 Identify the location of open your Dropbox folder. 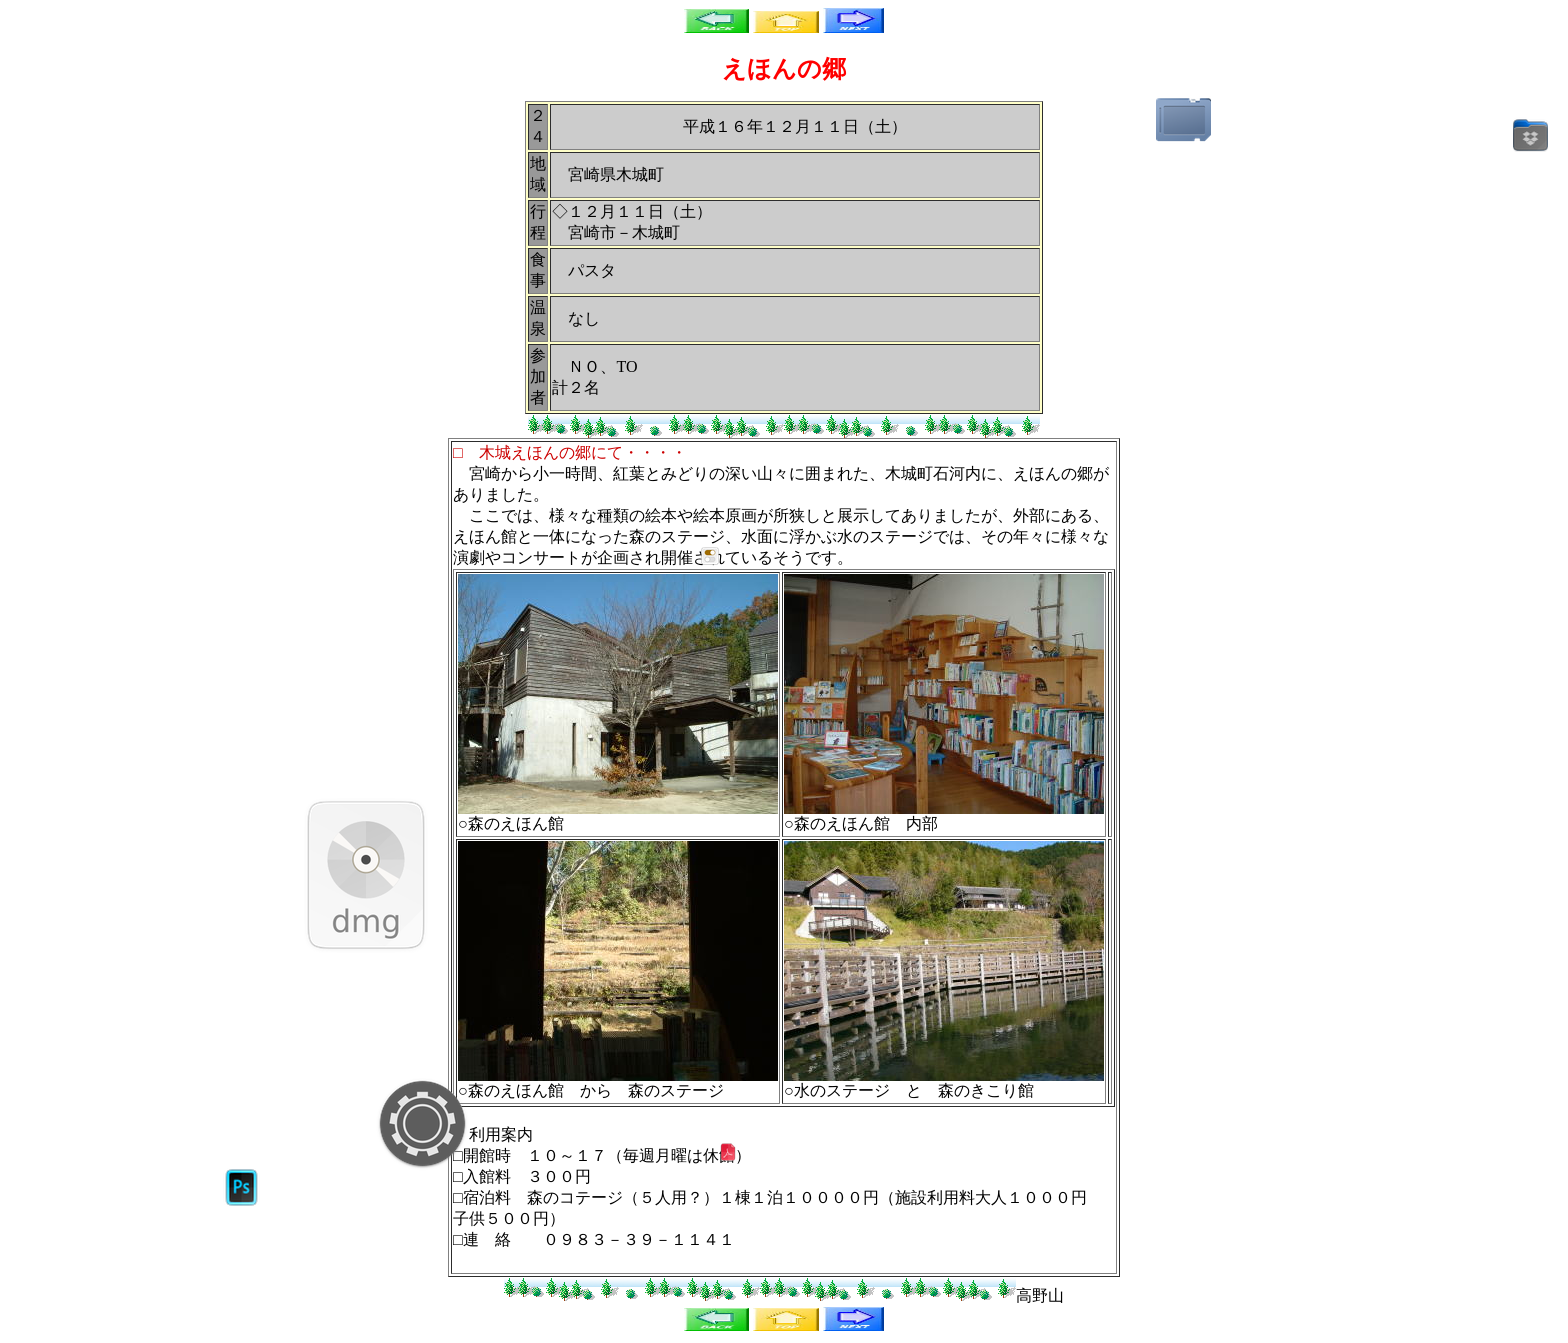
(1530, 134).